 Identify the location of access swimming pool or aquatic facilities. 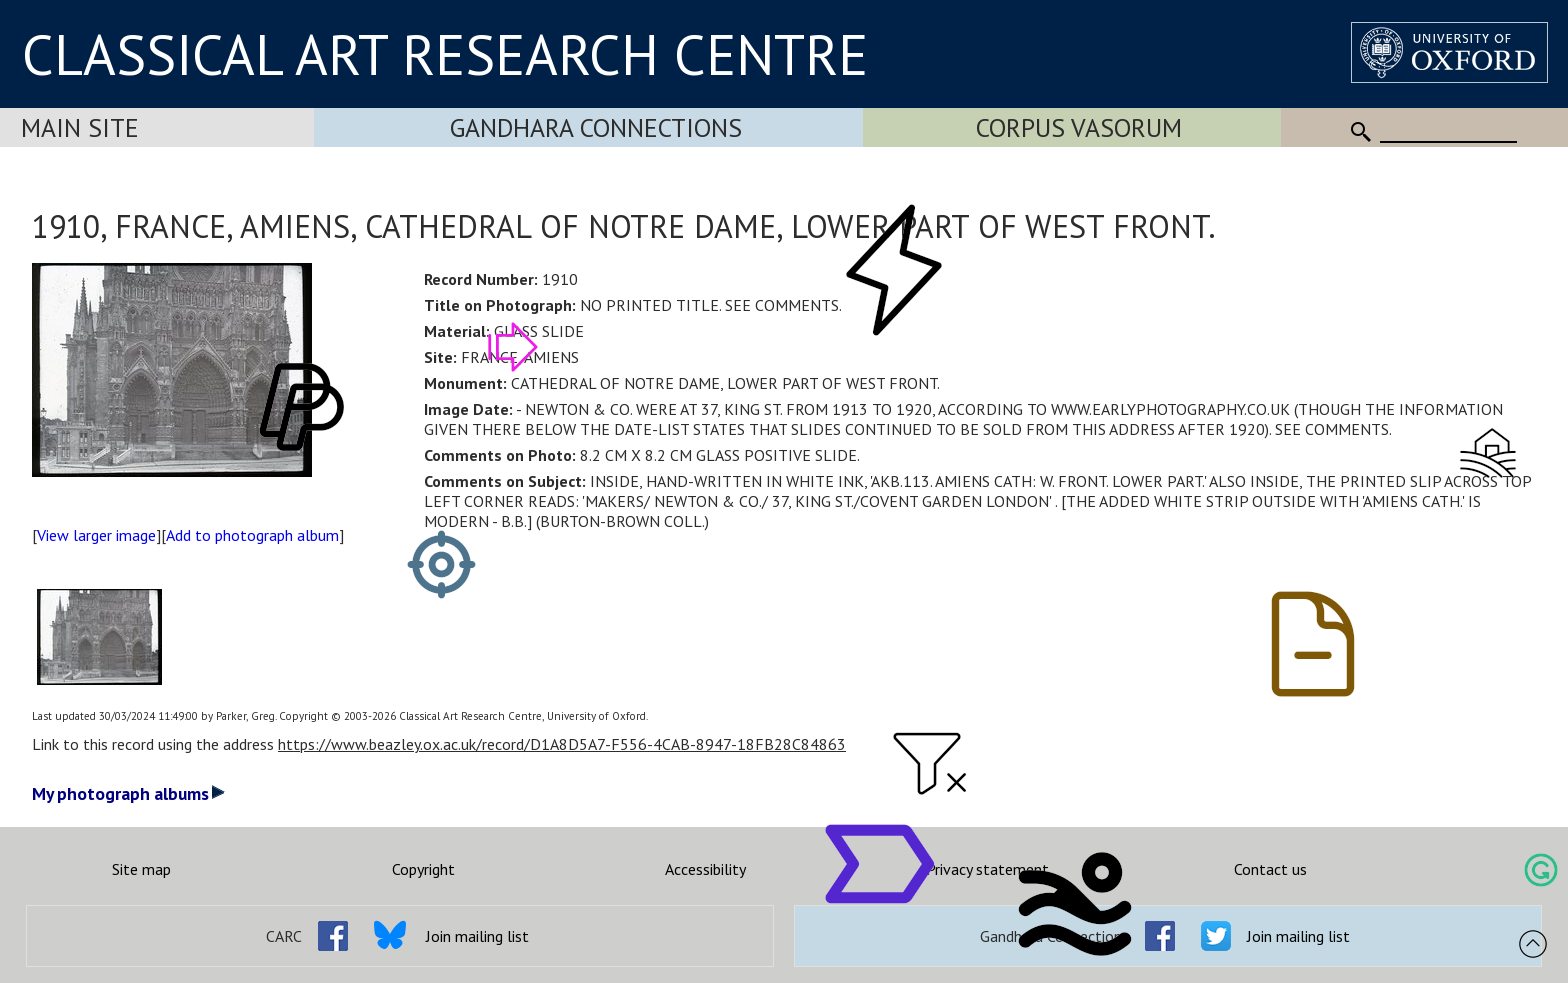
(1075, 904).